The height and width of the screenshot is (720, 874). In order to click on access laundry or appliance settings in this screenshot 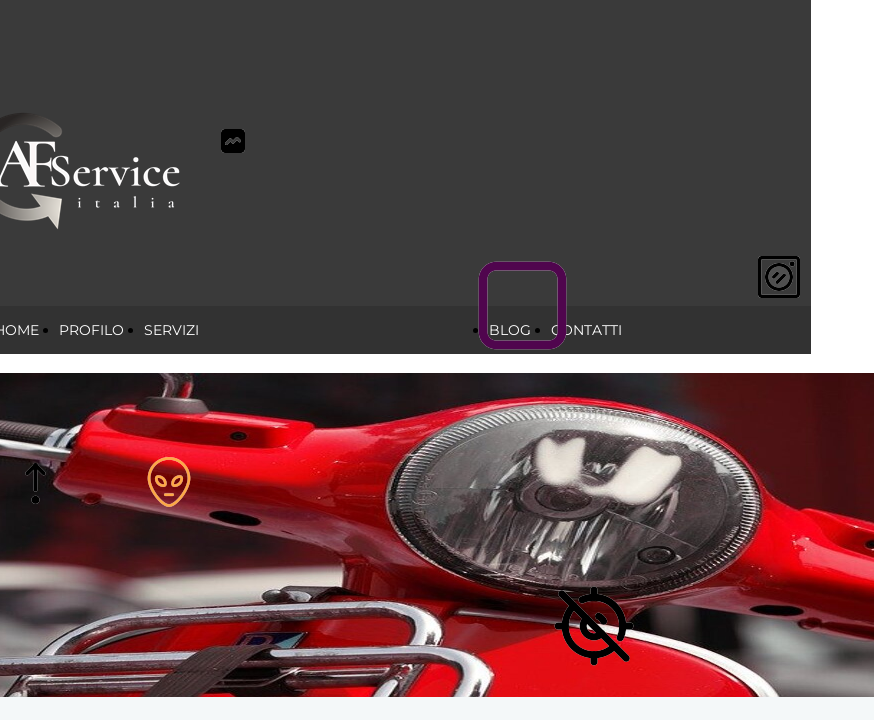, I will do `click(779, 277)`.